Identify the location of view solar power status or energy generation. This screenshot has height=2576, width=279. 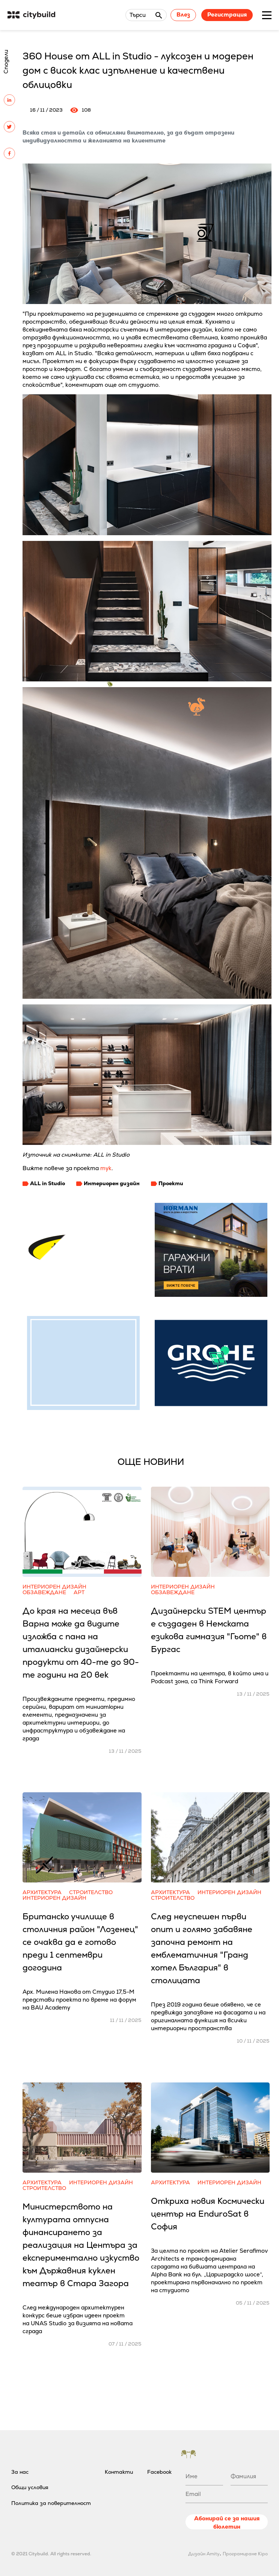
(219, 1358).